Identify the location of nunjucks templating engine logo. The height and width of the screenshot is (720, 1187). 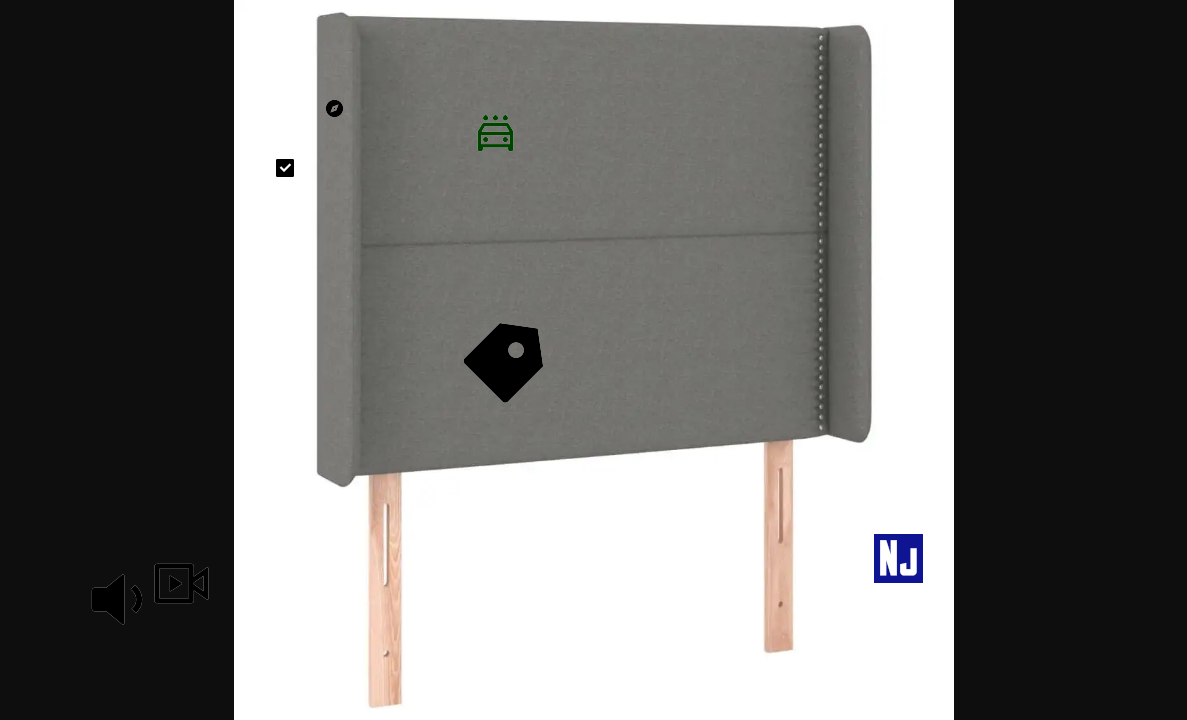
(898, 558).